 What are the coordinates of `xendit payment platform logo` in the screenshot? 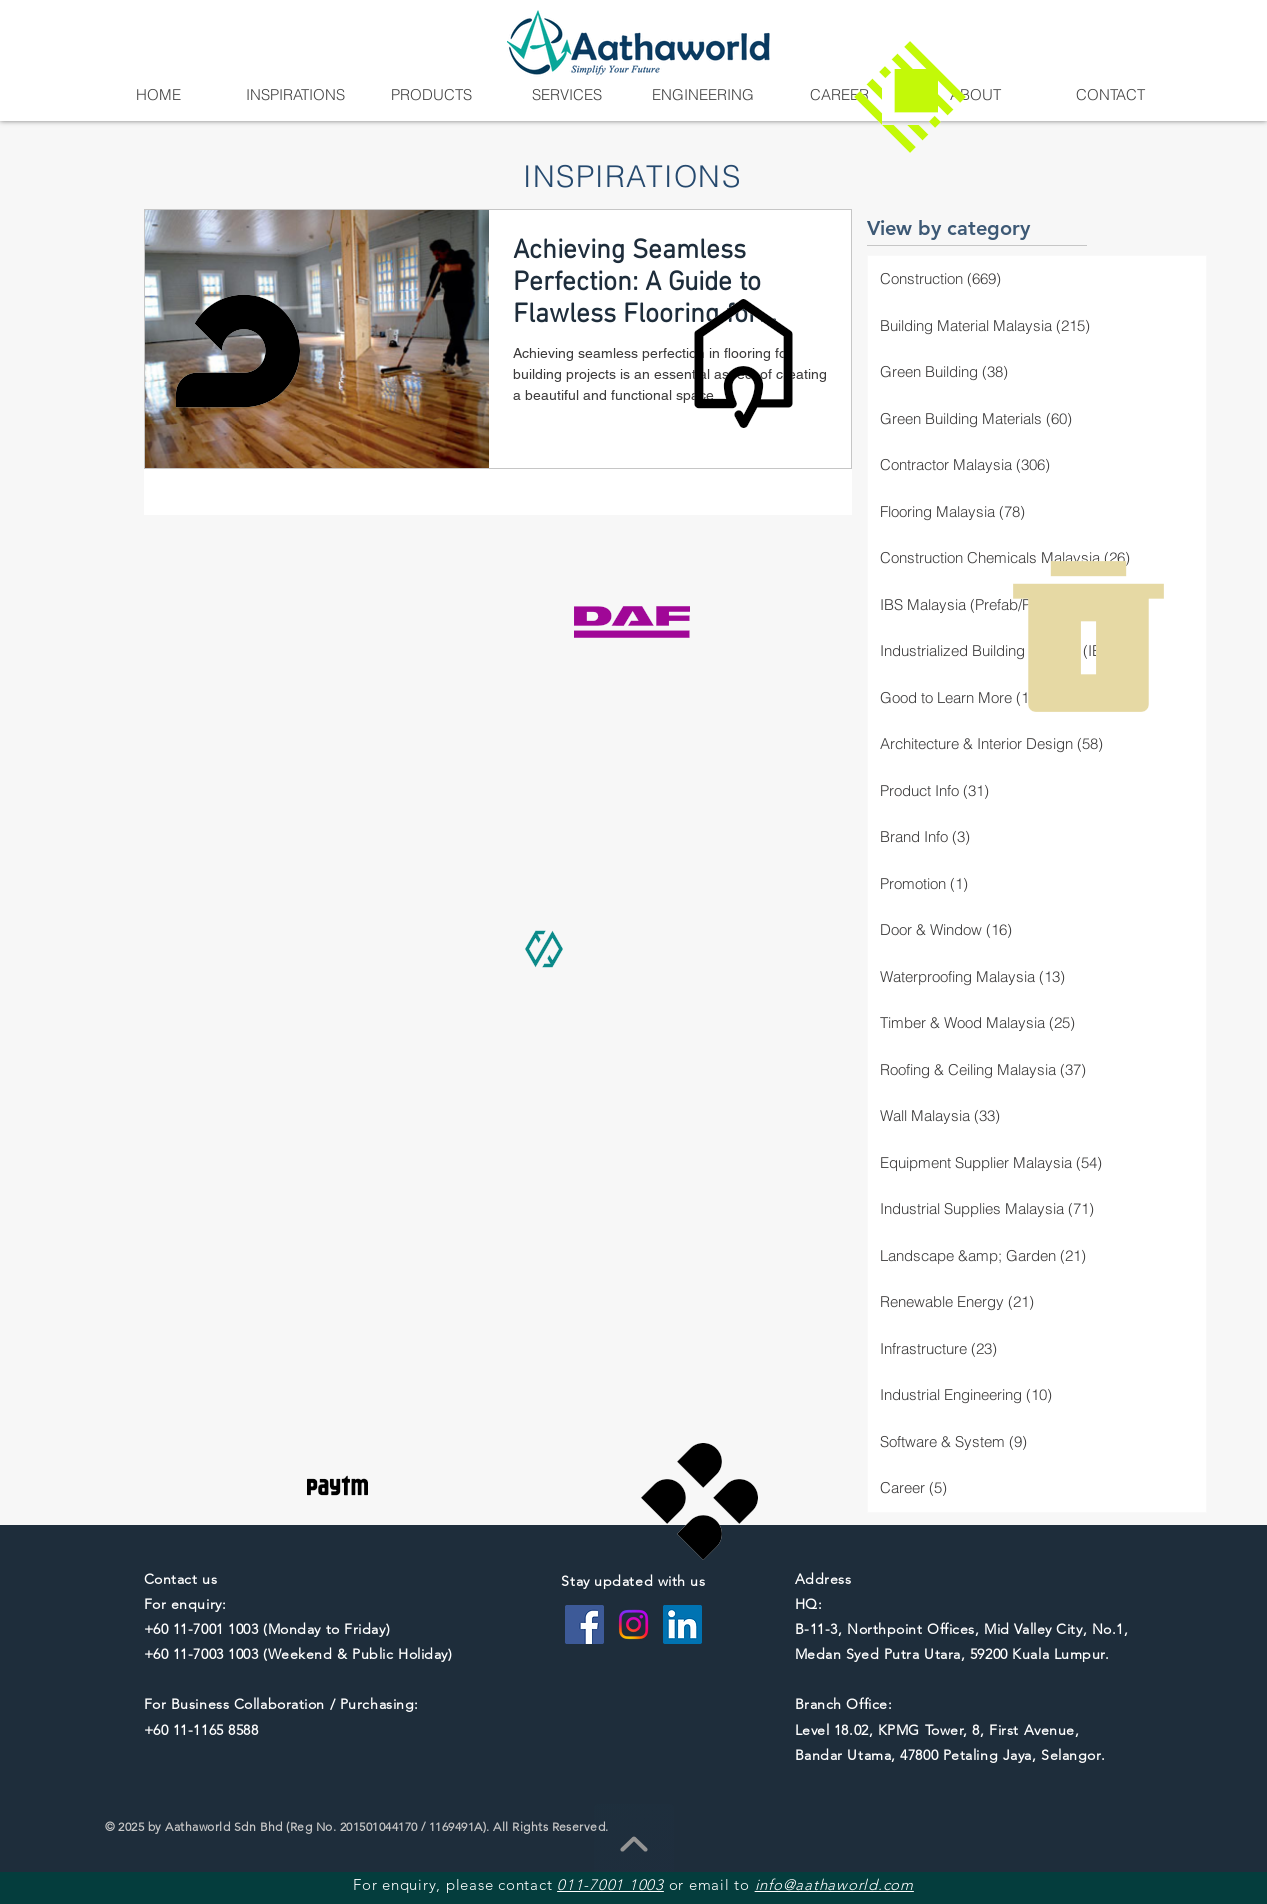 It's located at (544, 949).